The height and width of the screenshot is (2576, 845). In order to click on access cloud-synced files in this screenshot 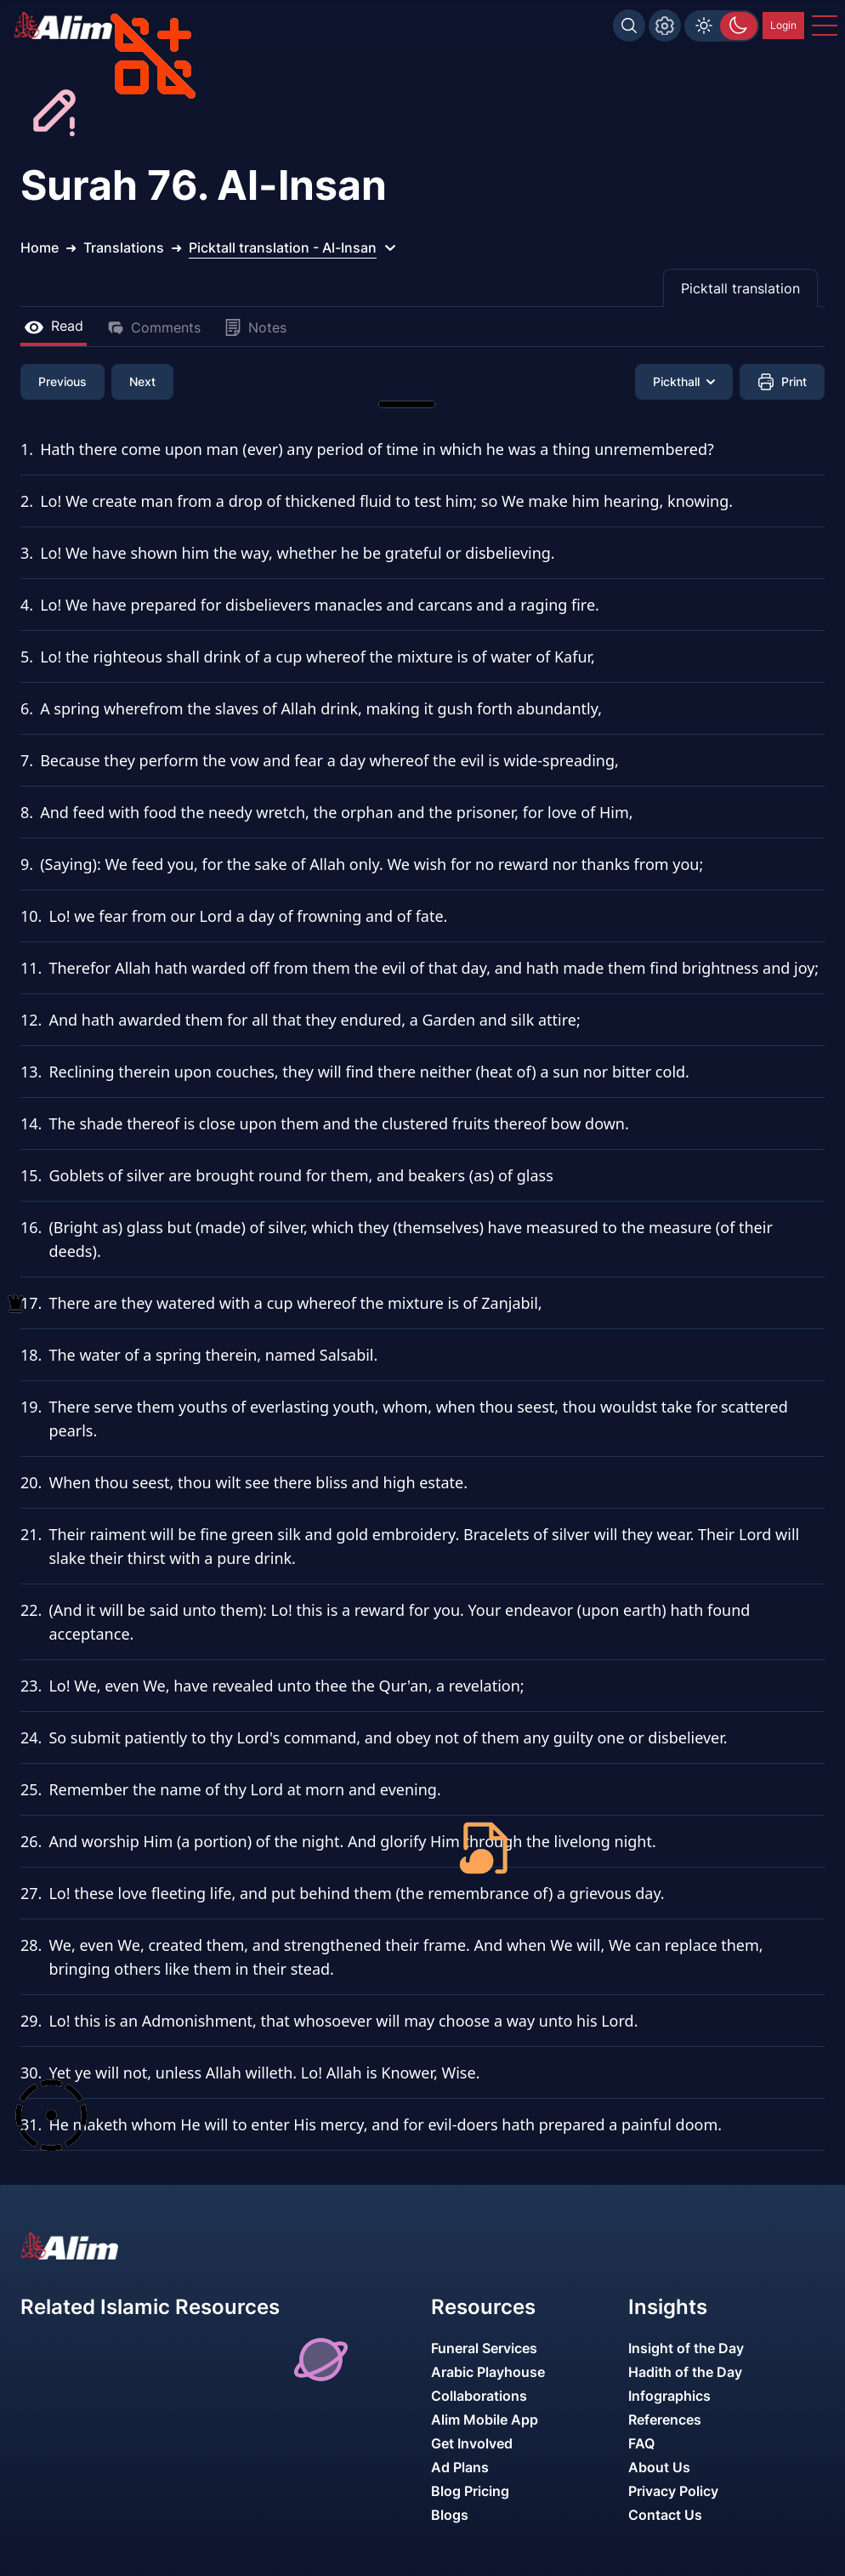, I will do `click(485, 1848)`.